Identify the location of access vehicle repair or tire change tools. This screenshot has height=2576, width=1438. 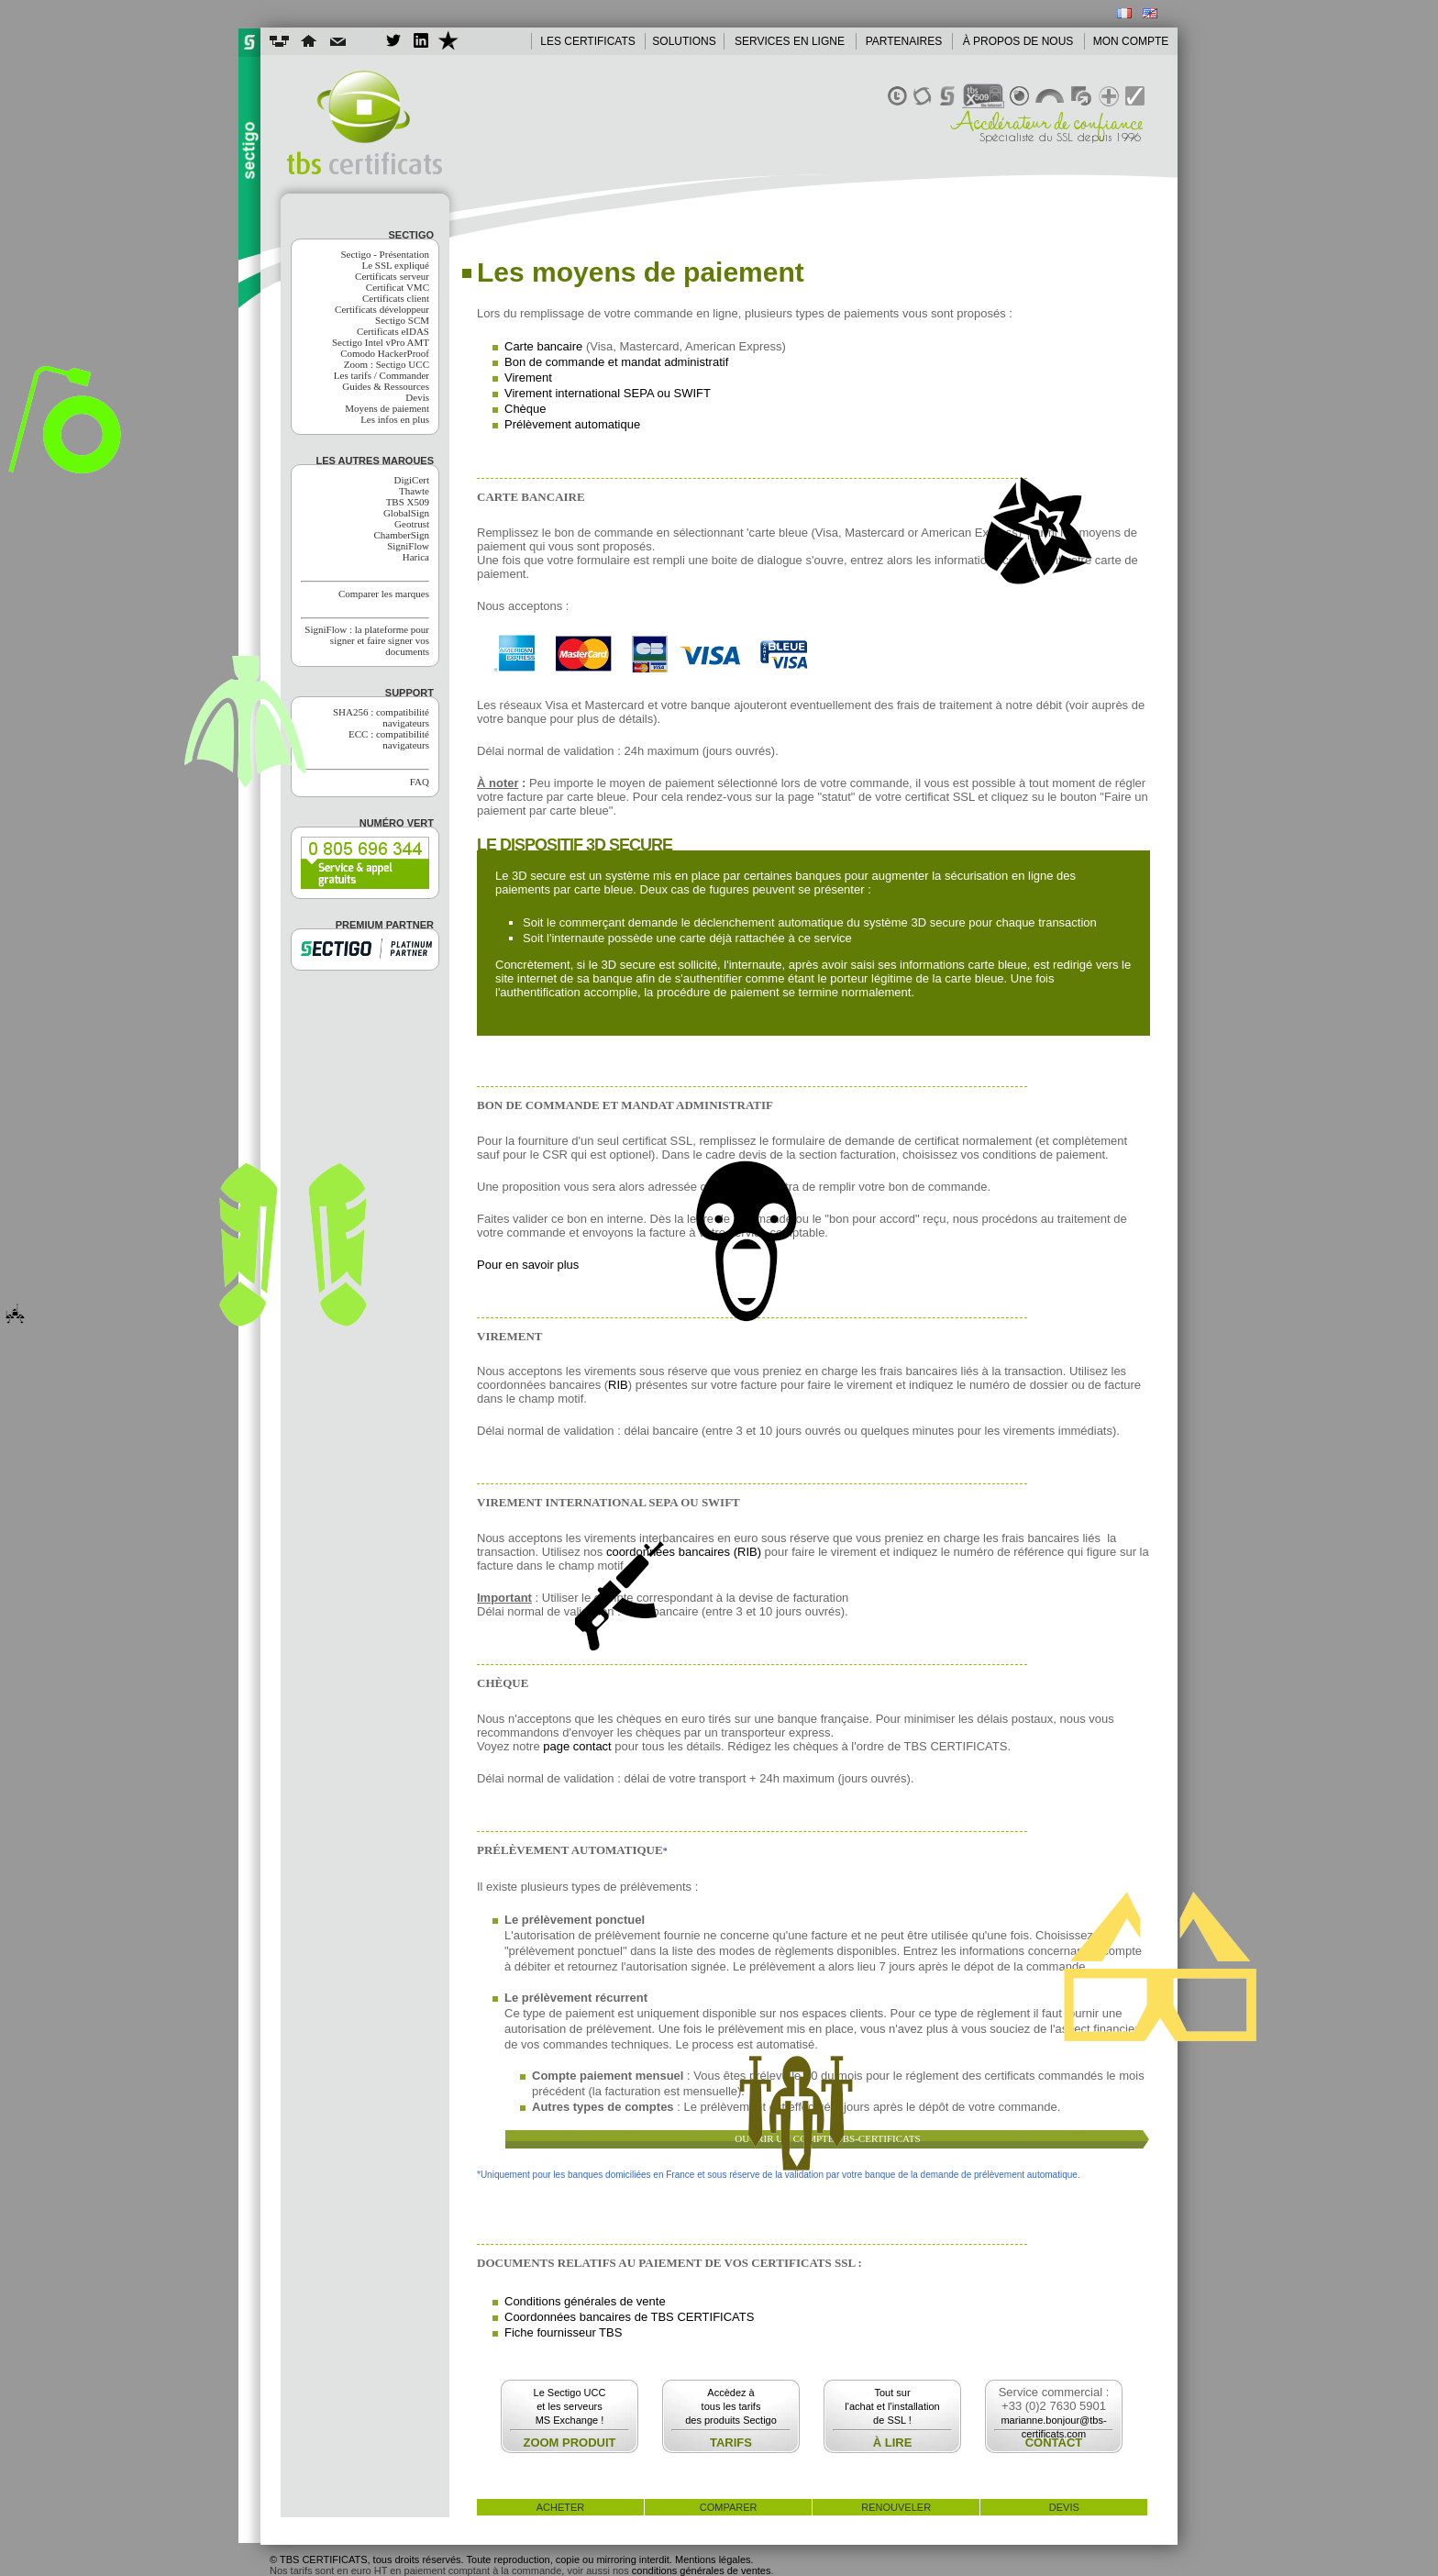
(64, 419).